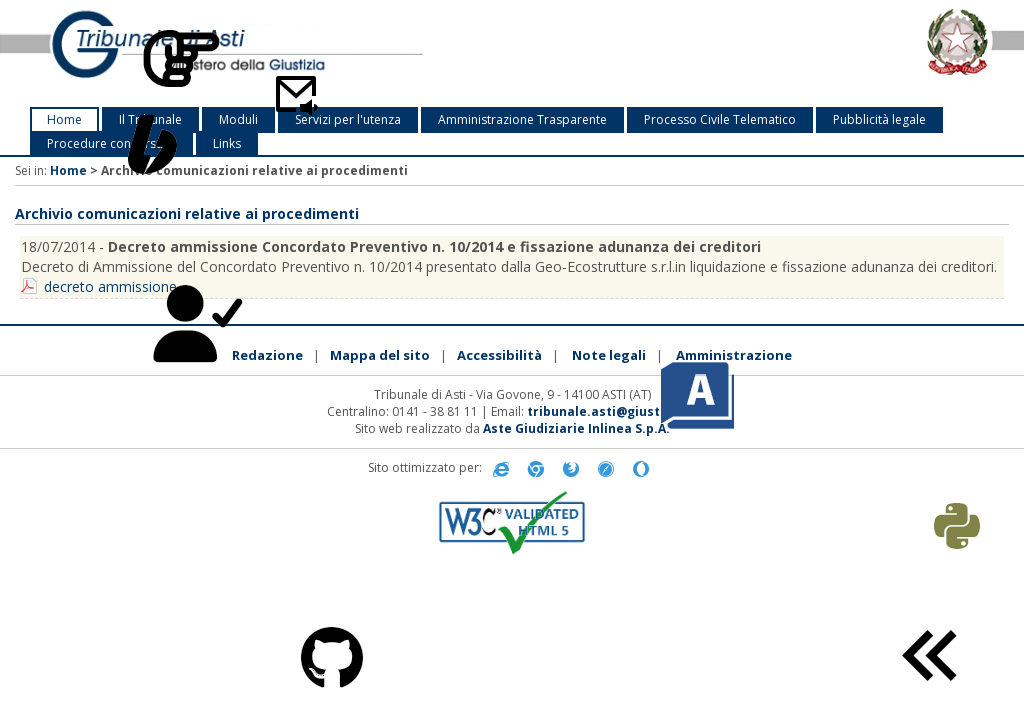 The image size is (1024, 720). I want to click on open AutoCAD application, so click(697, 395).